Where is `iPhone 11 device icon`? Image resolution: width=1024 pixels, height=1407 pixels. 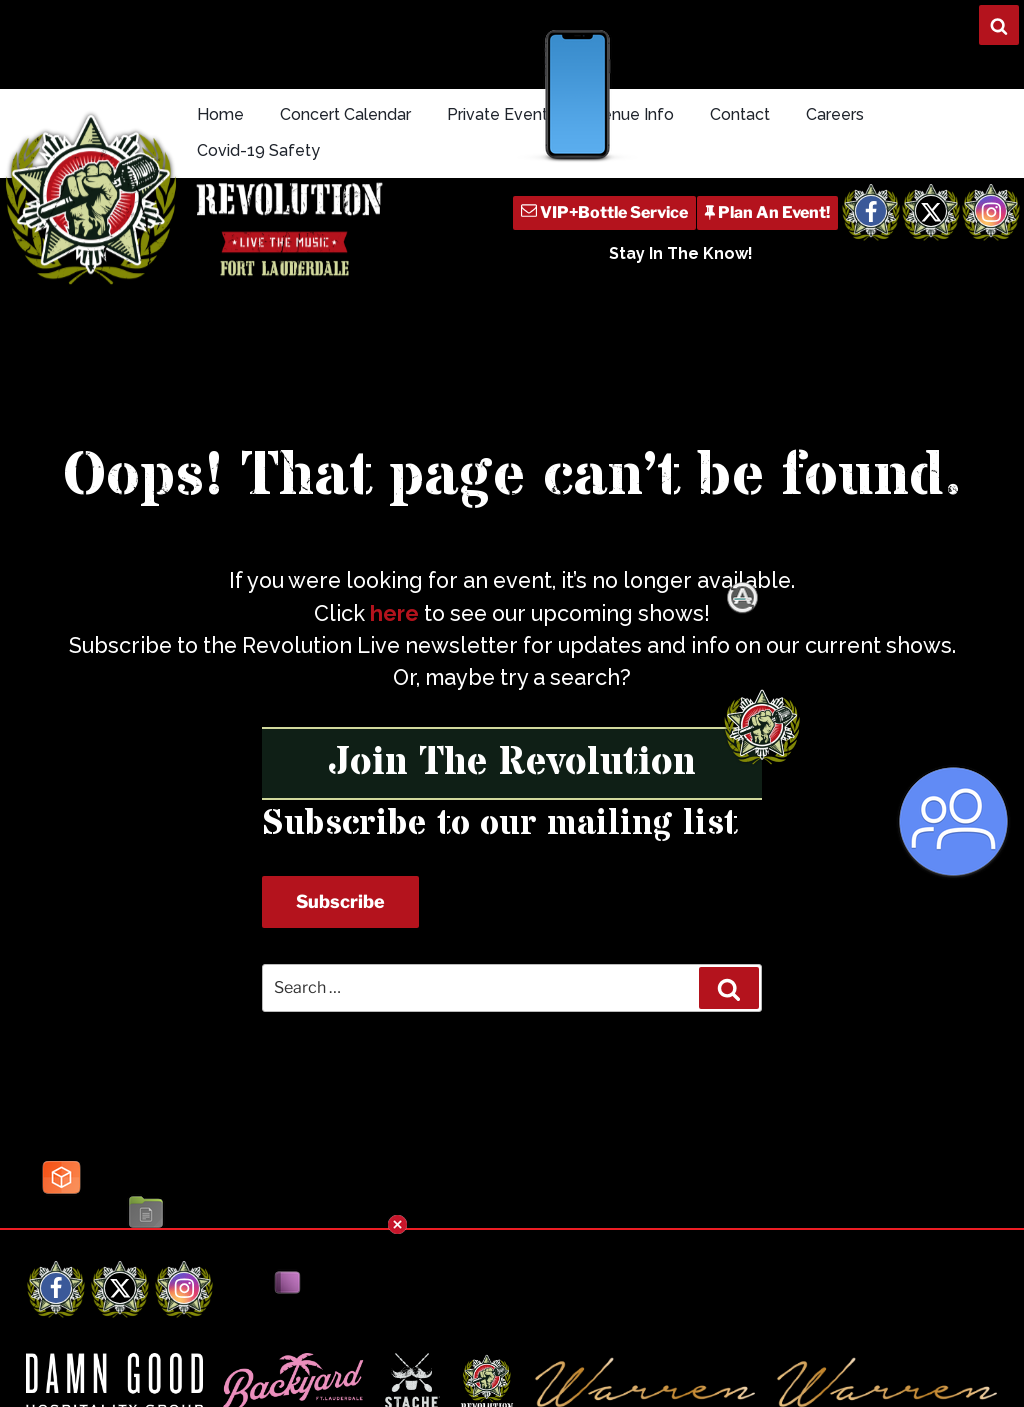 iPhone 11 device icon is located at coordinates (577, 96).